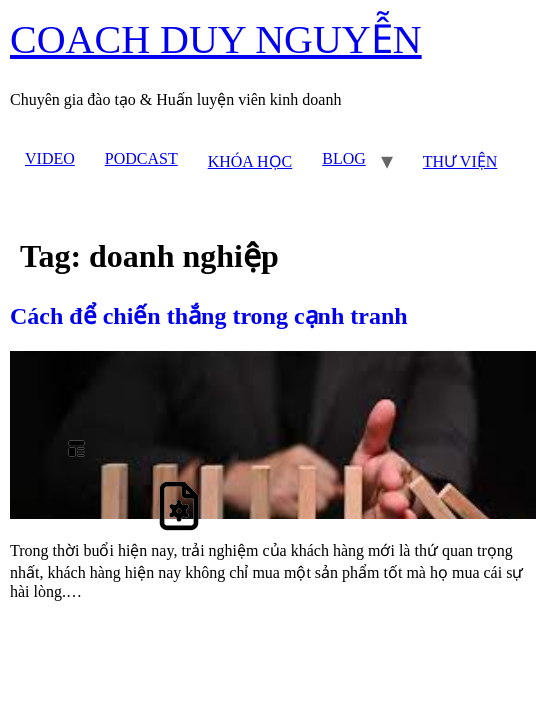 The image size is (536, 720). What do you see at coordinates (179, 506) in the screenshot?
I see `access file settings or preferences` at bounding box center [179, 506].